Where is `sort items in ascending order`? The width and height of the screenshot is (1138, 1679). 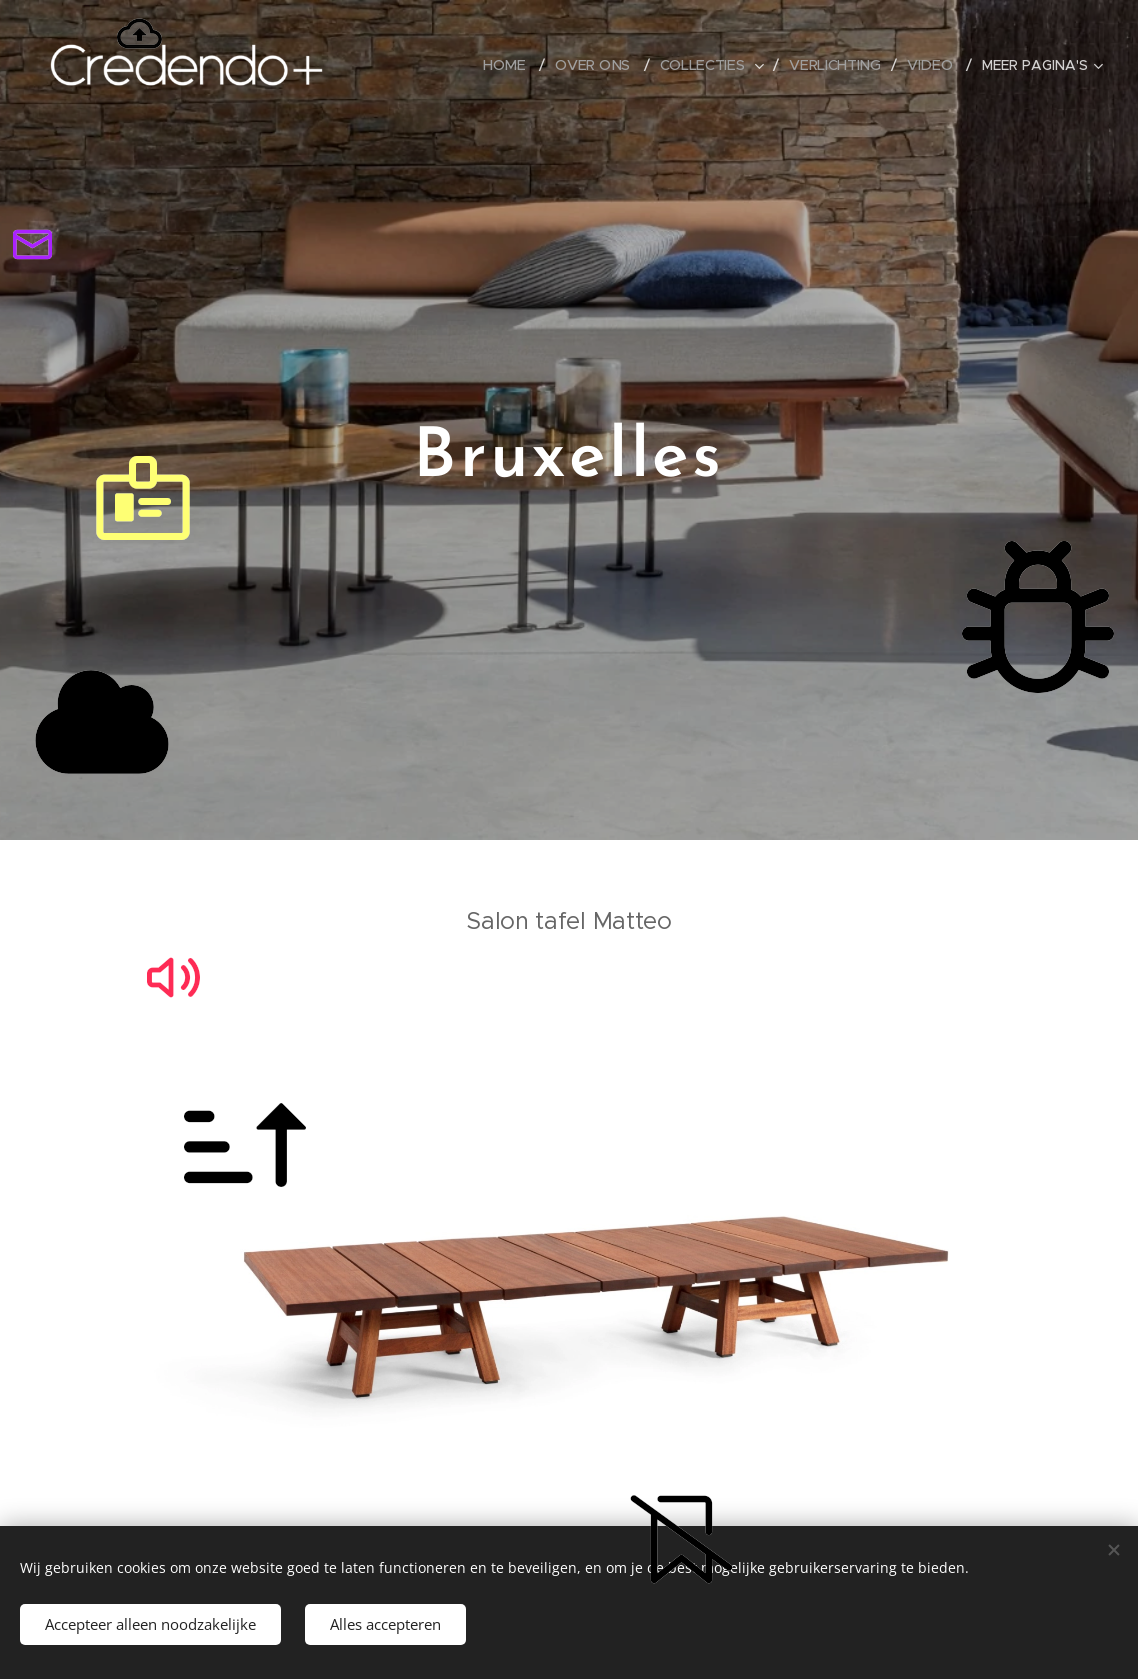 sort items in ascending order is located at coordinates (245, 1145).